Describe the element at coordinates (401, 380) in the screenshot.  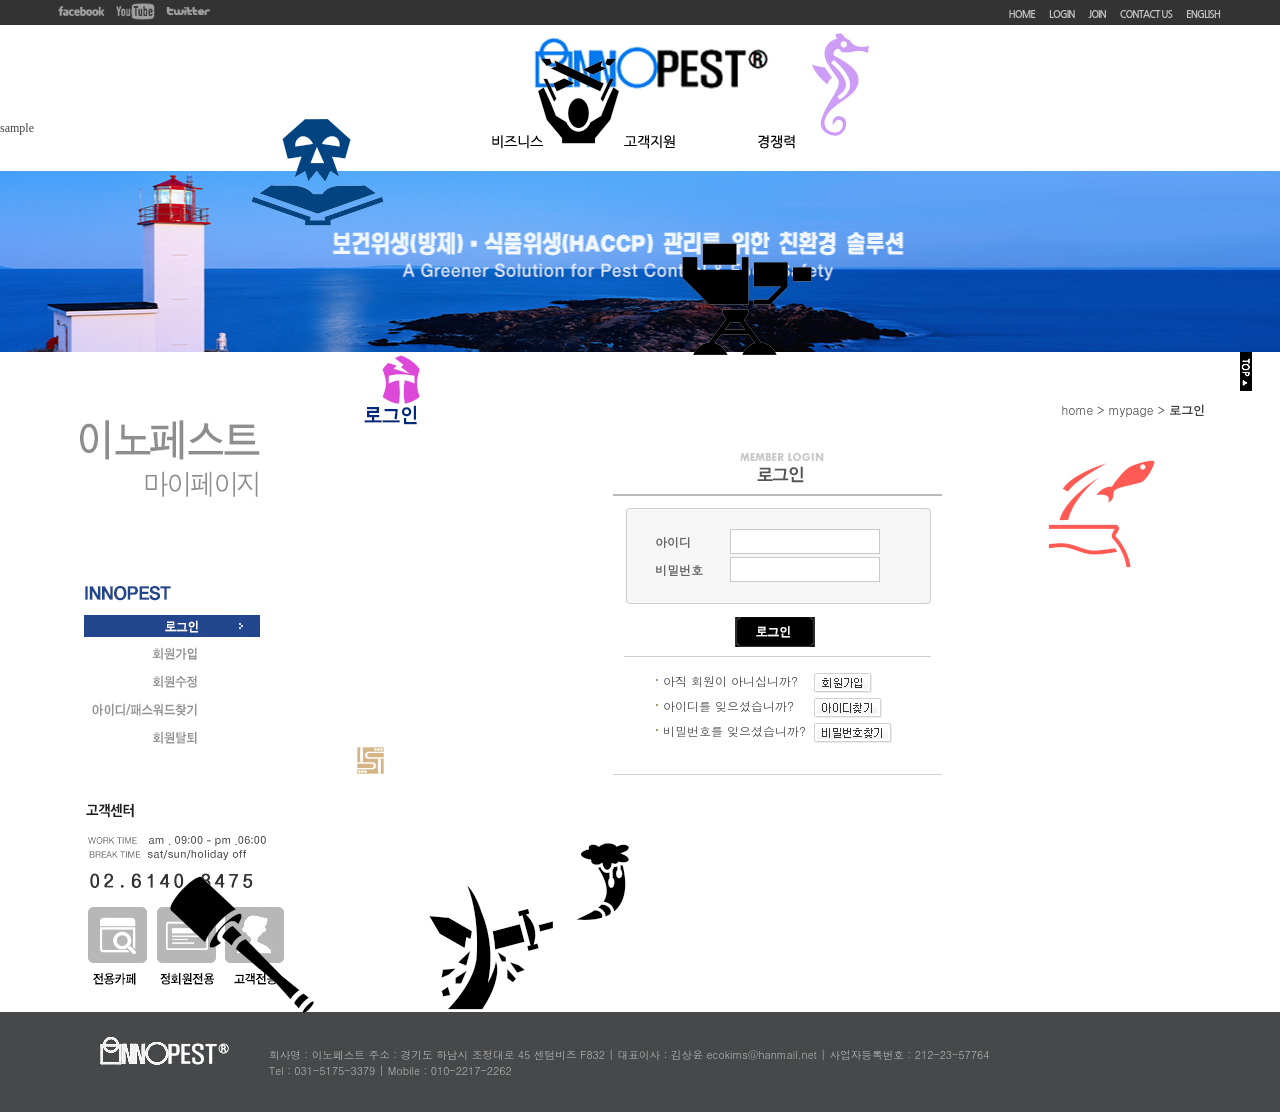
I see `indicates damaged or broken armor status` at that location.